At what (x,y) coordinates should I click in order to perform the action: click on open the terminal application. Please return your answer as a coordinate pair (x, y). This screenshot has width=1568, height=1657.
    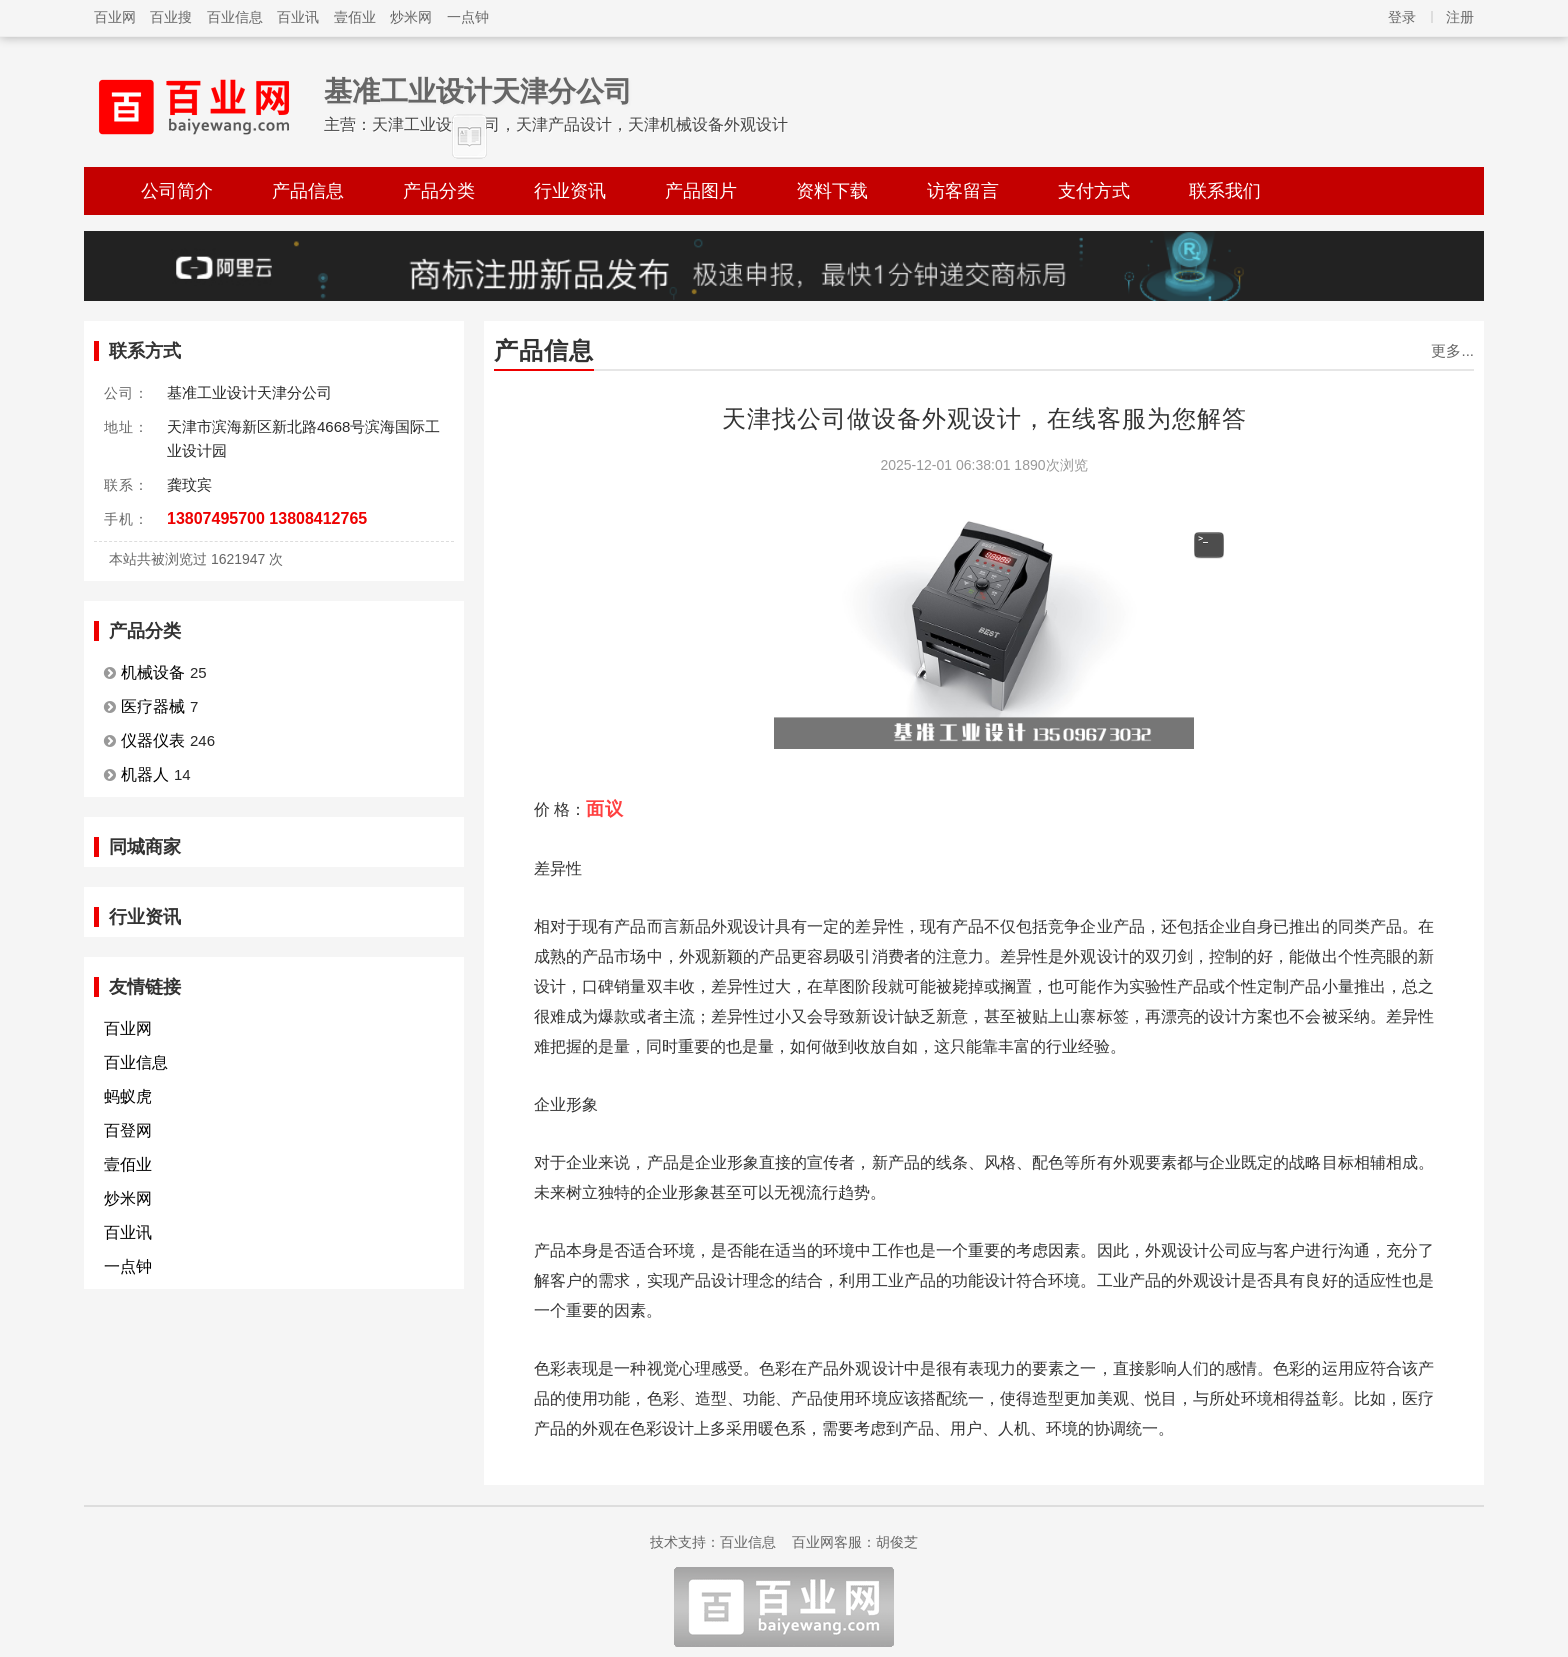
    Looking at the image, I should click on (1209, 545).